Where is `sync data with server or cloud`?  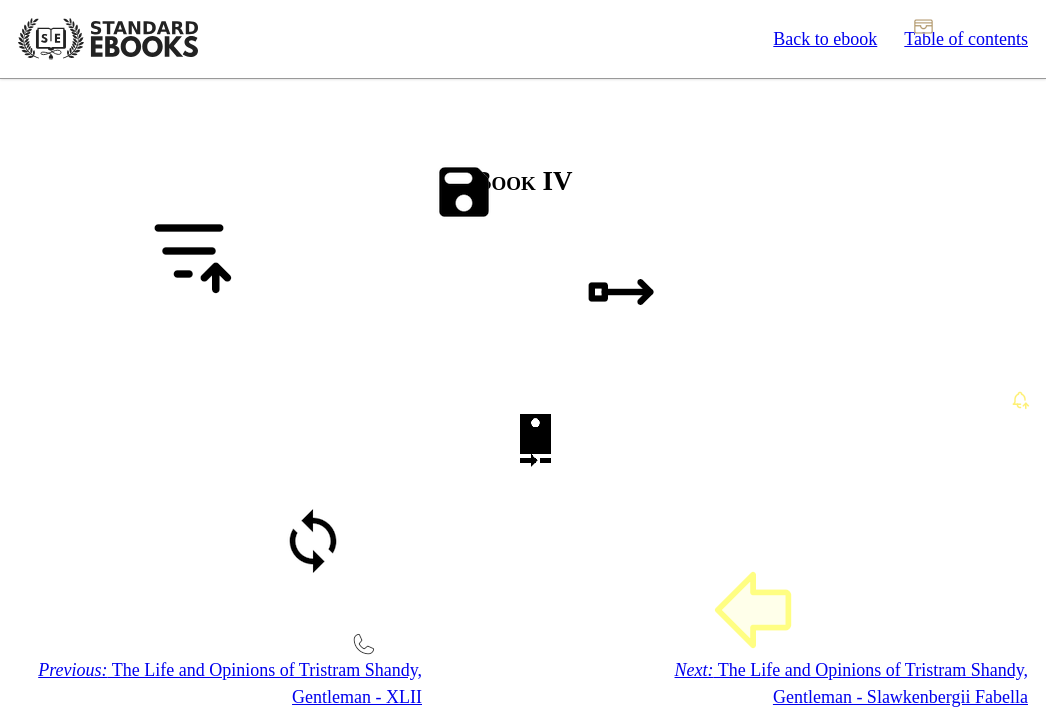
sync data with server or cloud is located at coordinates (313, 541).